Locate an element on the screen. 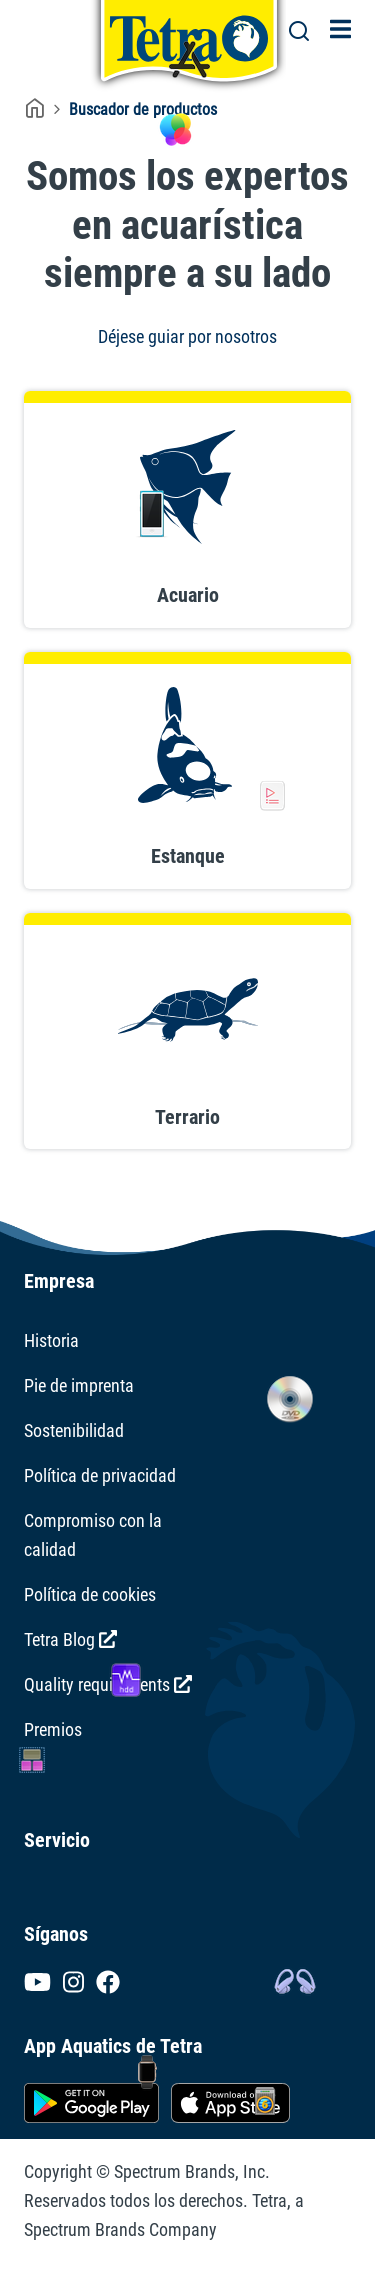  connect beats wireless earbuds via bluetooth is located at coordinates (295, 1983).